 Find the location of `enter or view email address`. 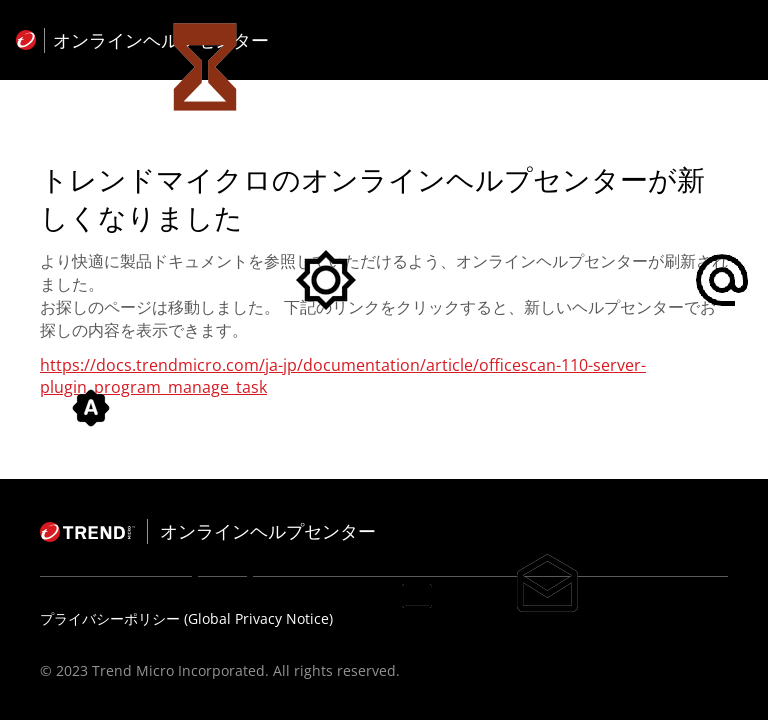

enter or view email address is located at coordinates (722, 280).